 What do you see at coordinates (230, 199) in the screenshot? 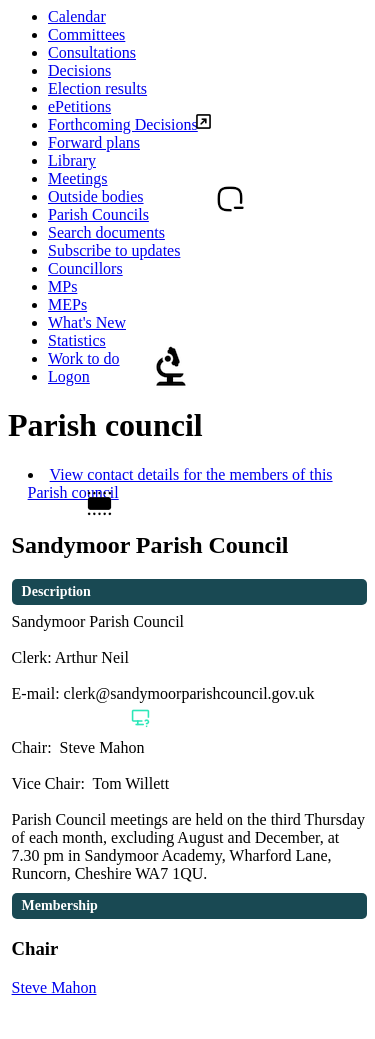
I see `remove item from selection` at bounding box center [230, 199].